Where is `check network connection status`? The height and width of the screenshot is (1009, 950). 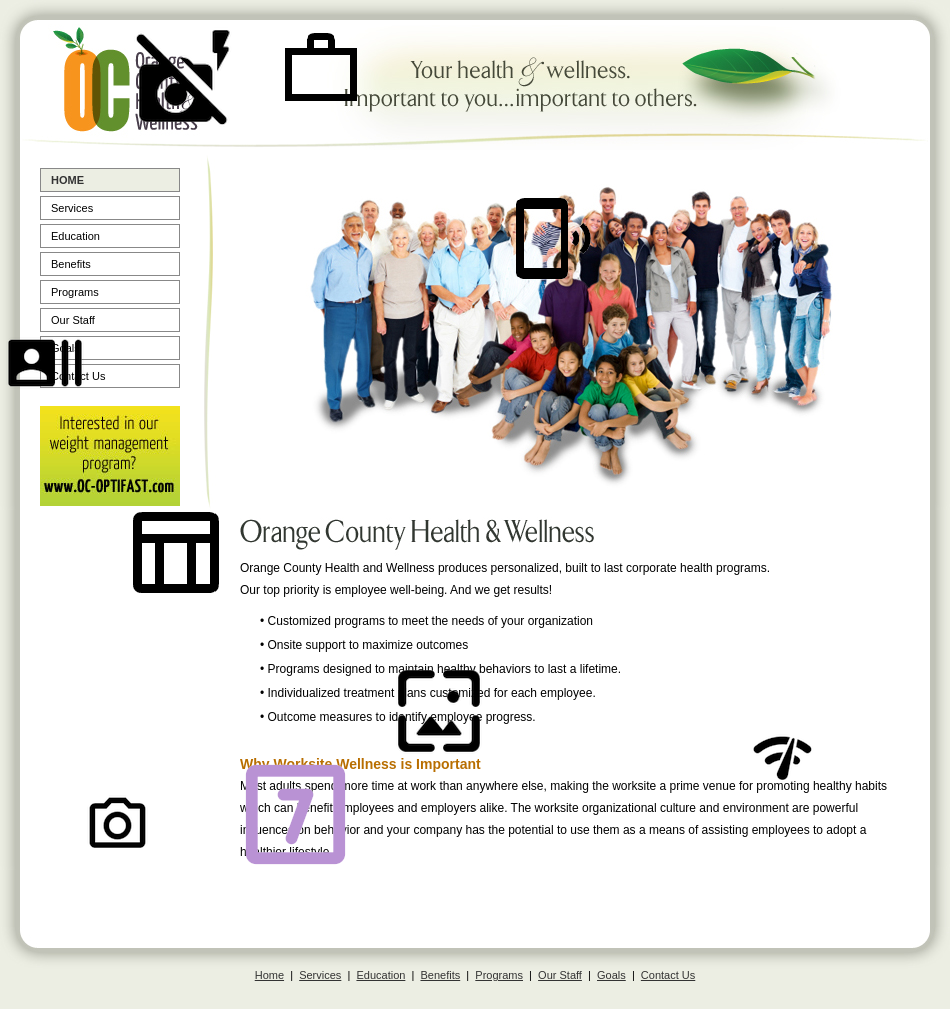
check network connection status is located at coordinates (782, 757).